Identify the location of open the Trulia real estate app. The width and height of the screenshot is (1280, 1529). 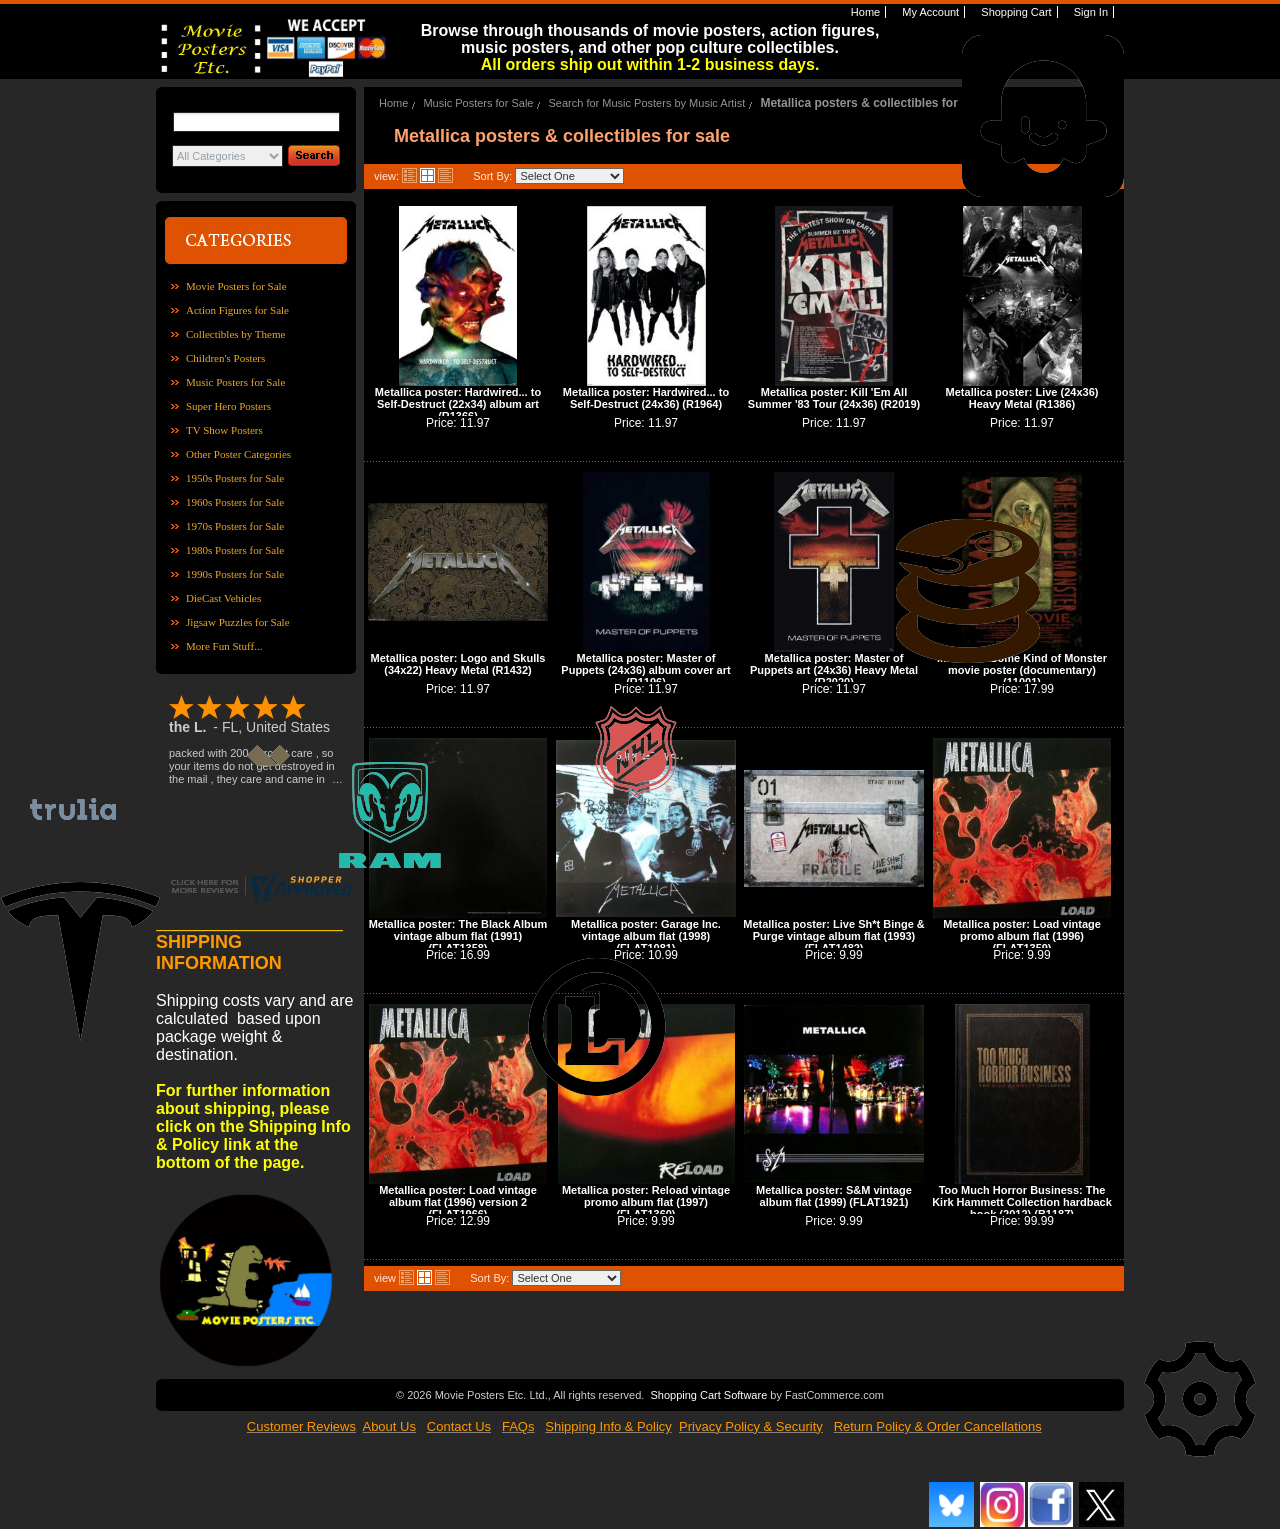
(73, 809).